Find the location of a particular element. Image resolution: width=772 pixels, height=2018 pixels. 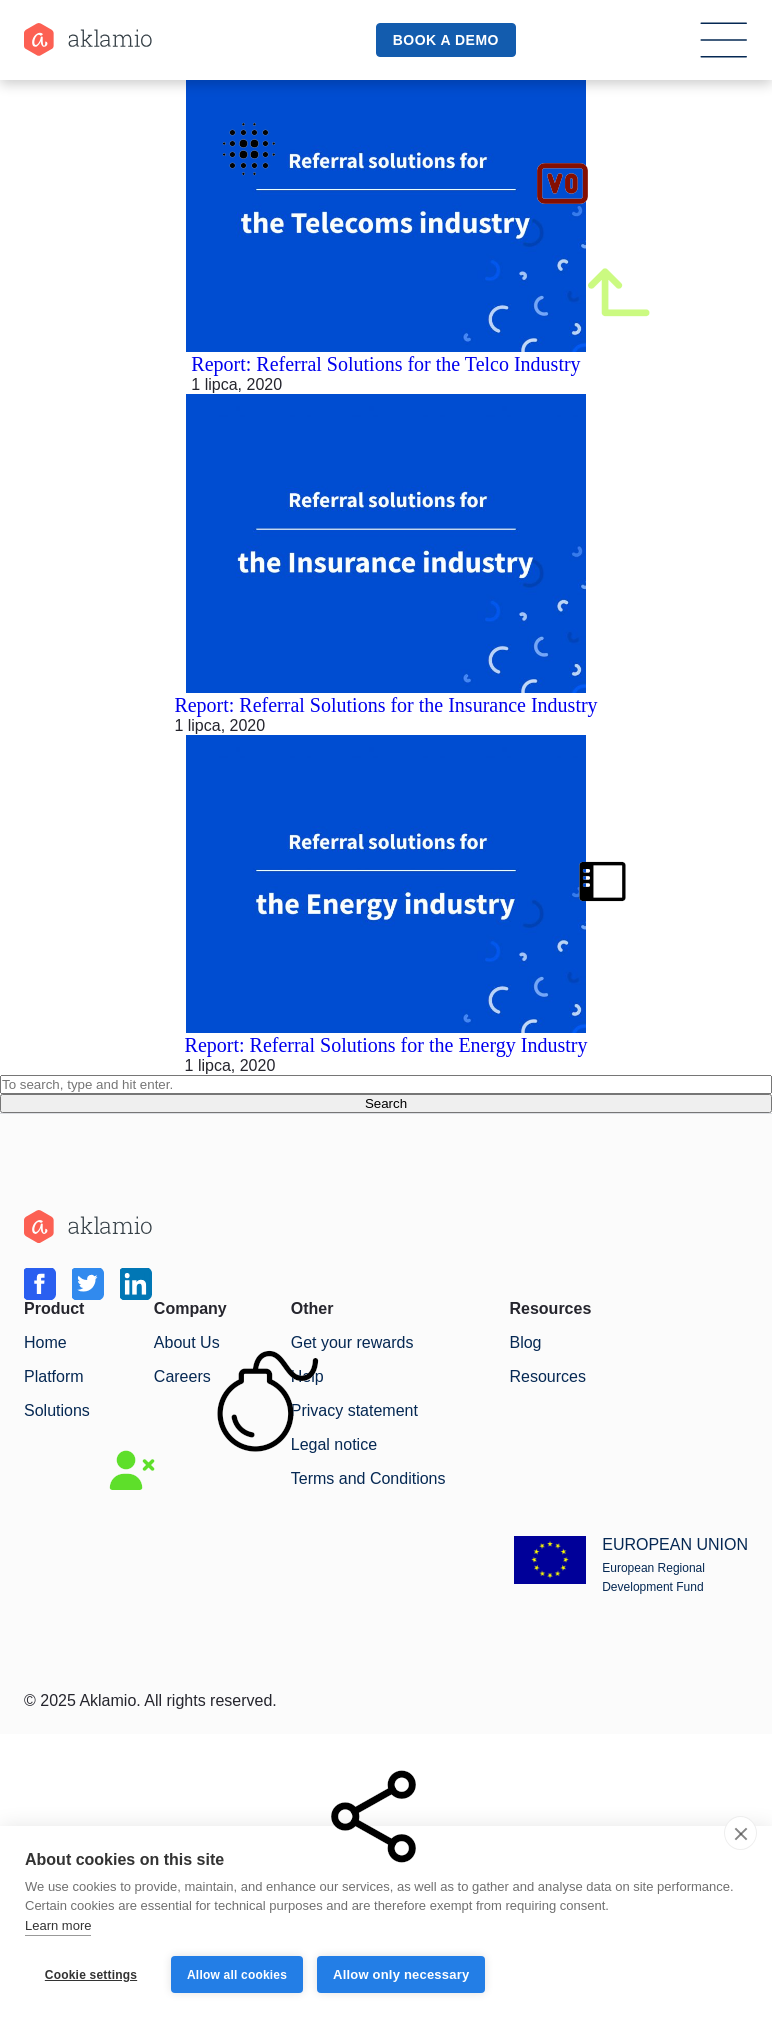

apply blur effect to image is located at coordinates (249, 149).